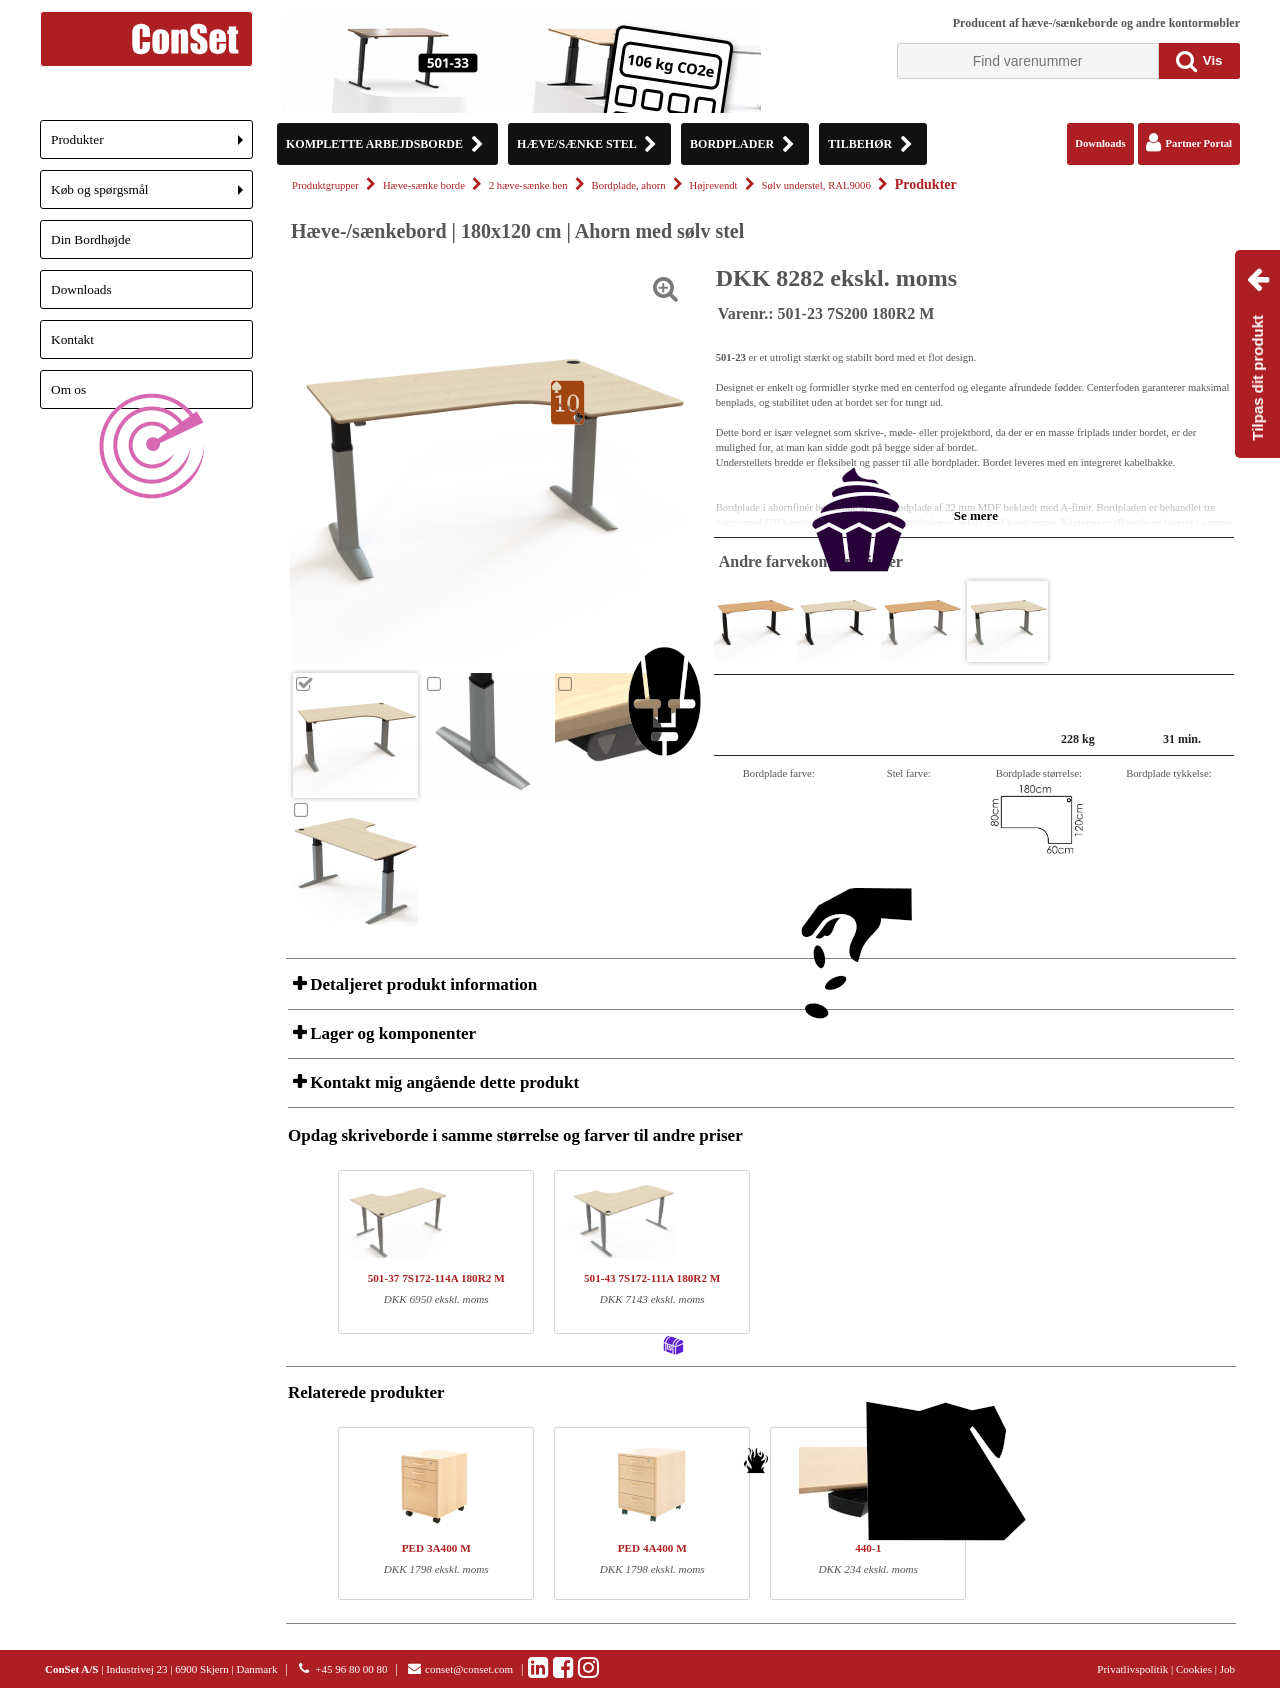 This screenshot has width=1280, height=1688. What do you see at coordinates (843, 954) in the screenshot?
I see `make a payment or purchase` at bounding box center [843, 954].